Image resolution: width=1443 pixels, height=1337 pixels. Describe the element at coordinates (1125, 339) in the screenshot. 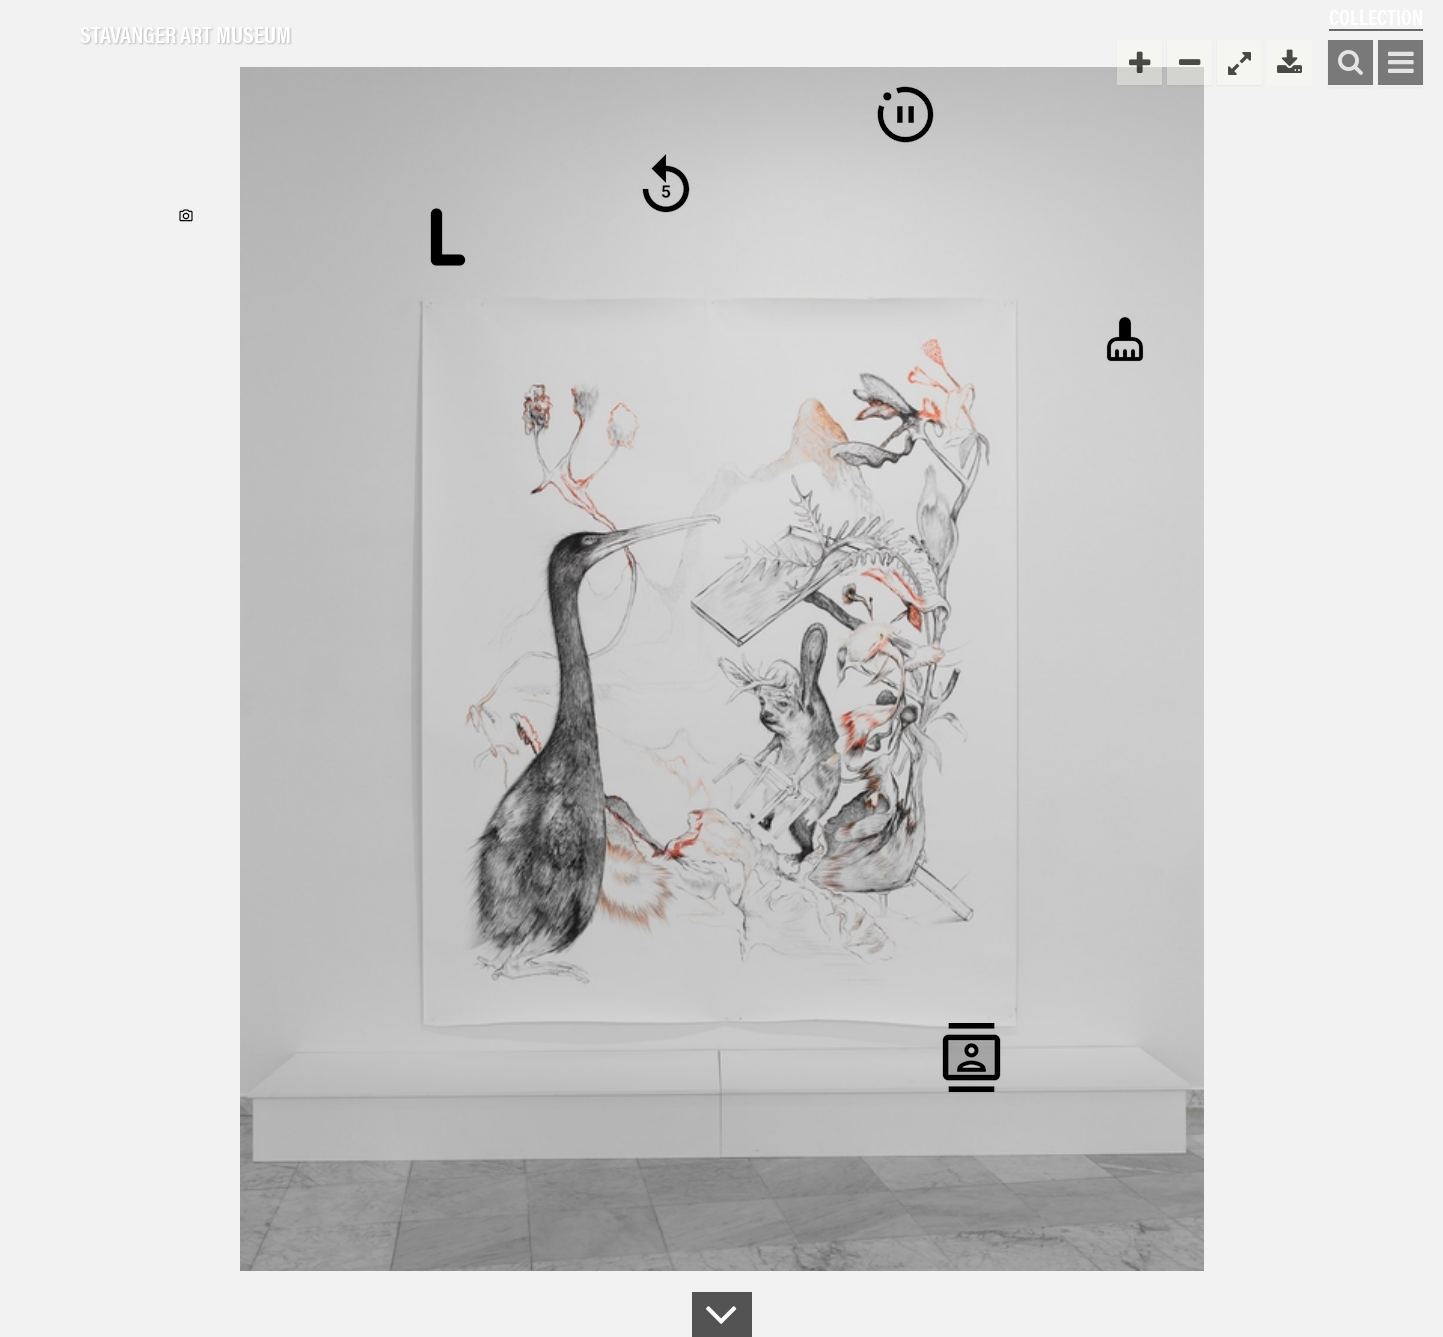

I see `access cleaning or housekeeping services` at that location.